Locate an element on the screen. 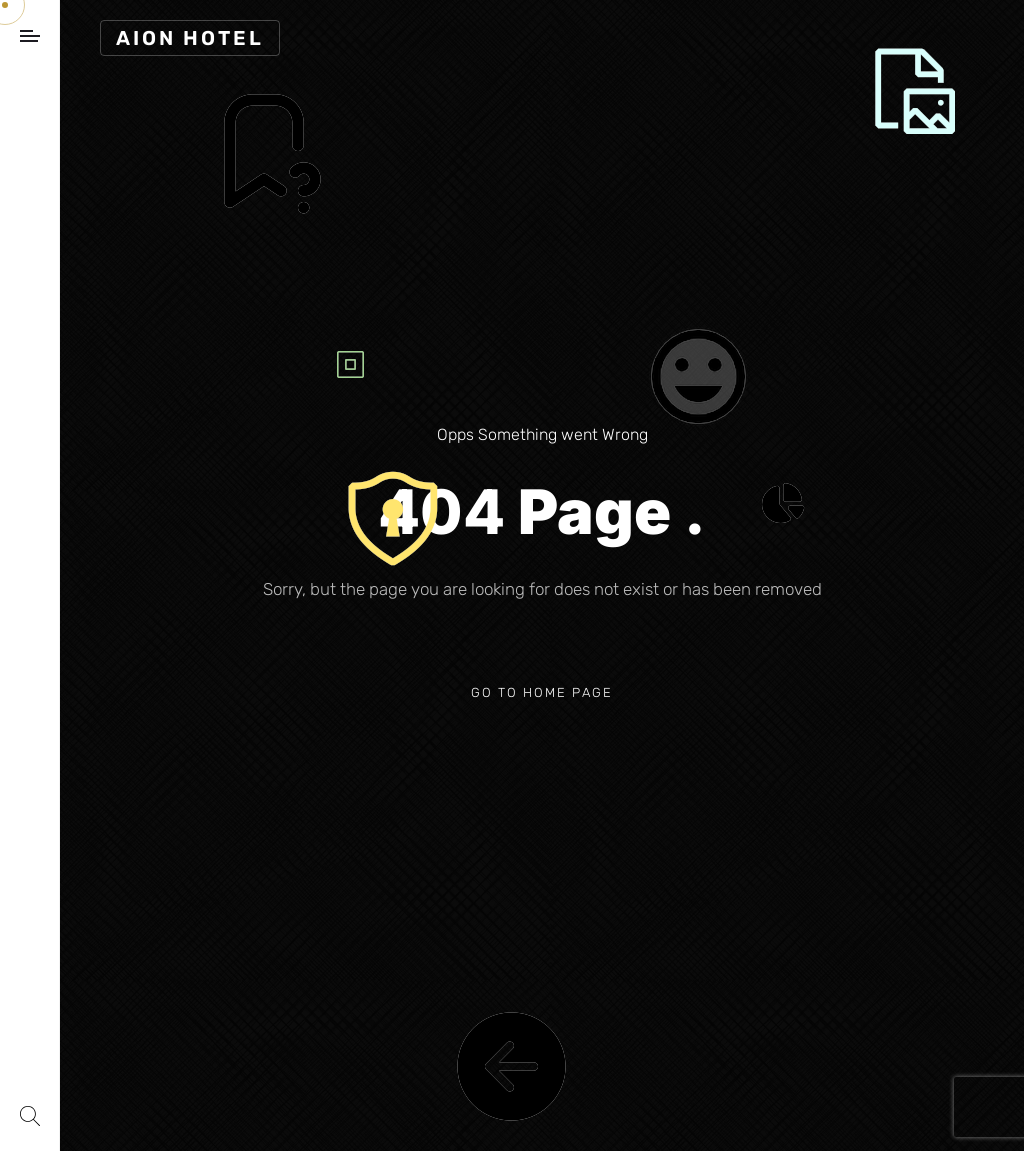 This screenshot has height=1151, width=1024. open a media file is located at coordinates (909, 88).